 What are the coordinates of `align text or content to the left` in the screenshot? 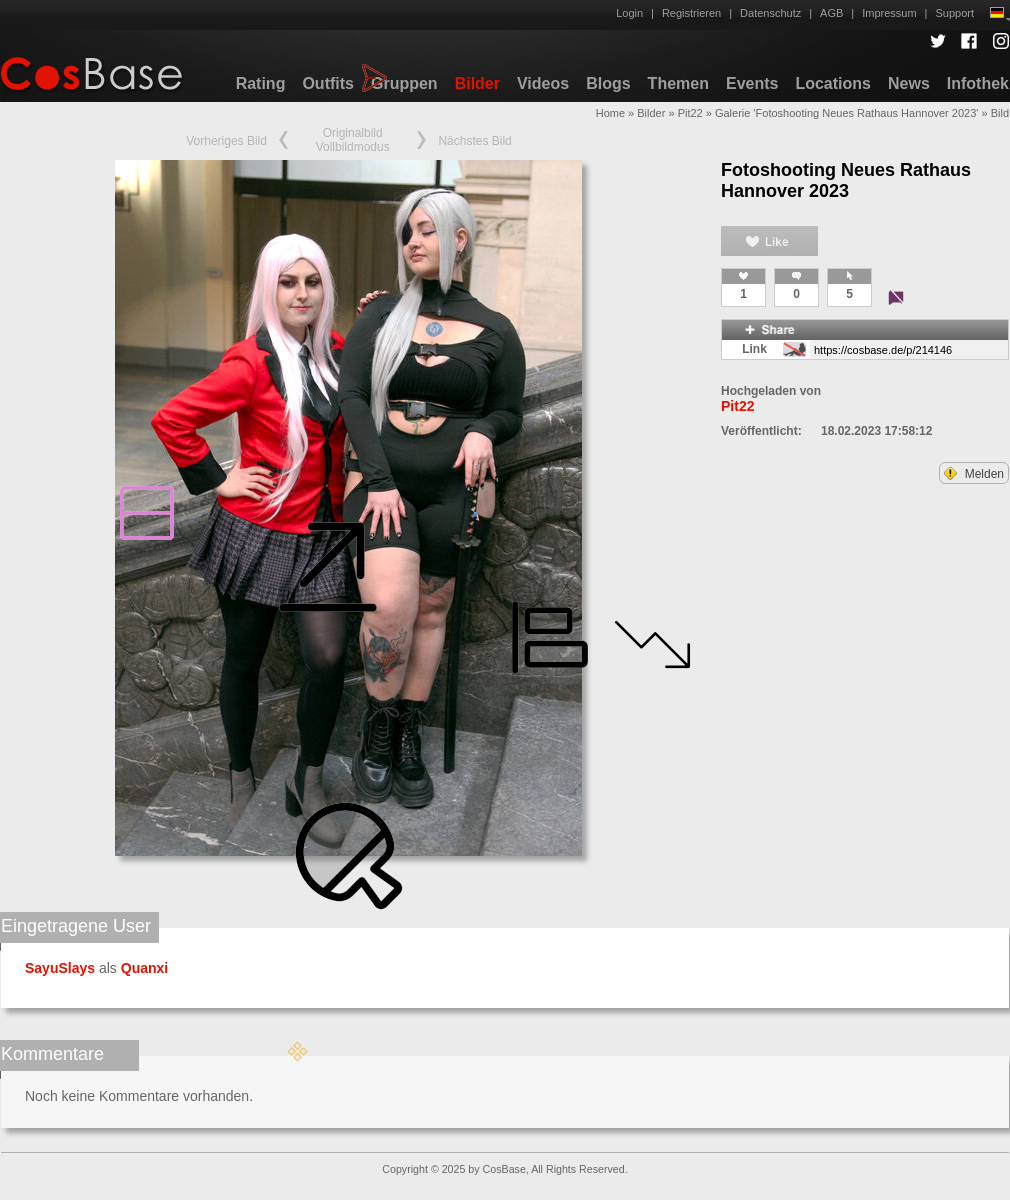 It's located at (548, 637).